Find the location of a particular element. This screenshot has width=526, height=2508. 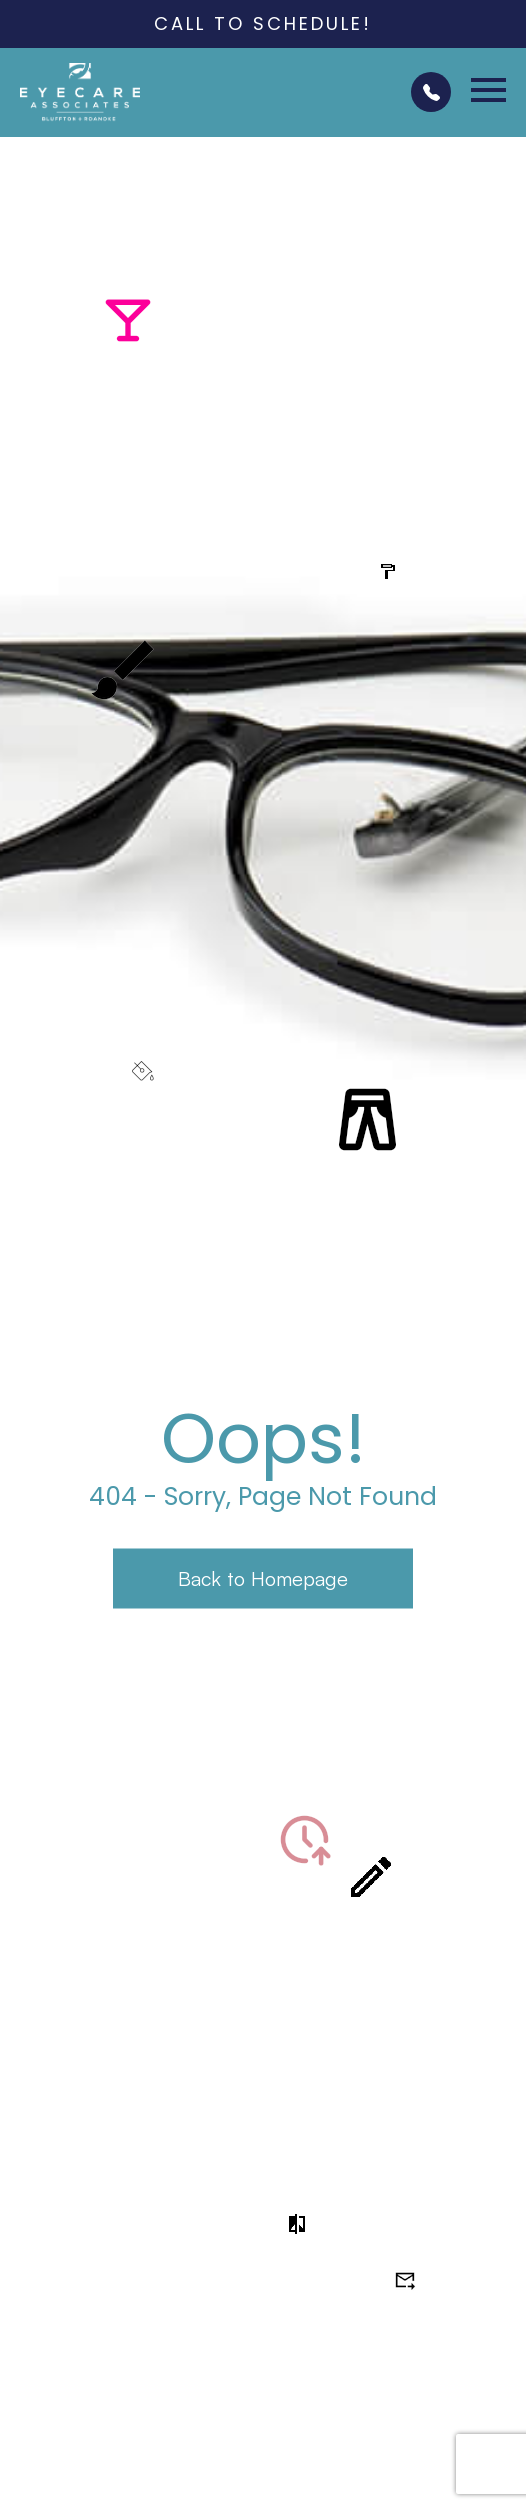

access drawing or painting tools is located at coordinates (123, 670).